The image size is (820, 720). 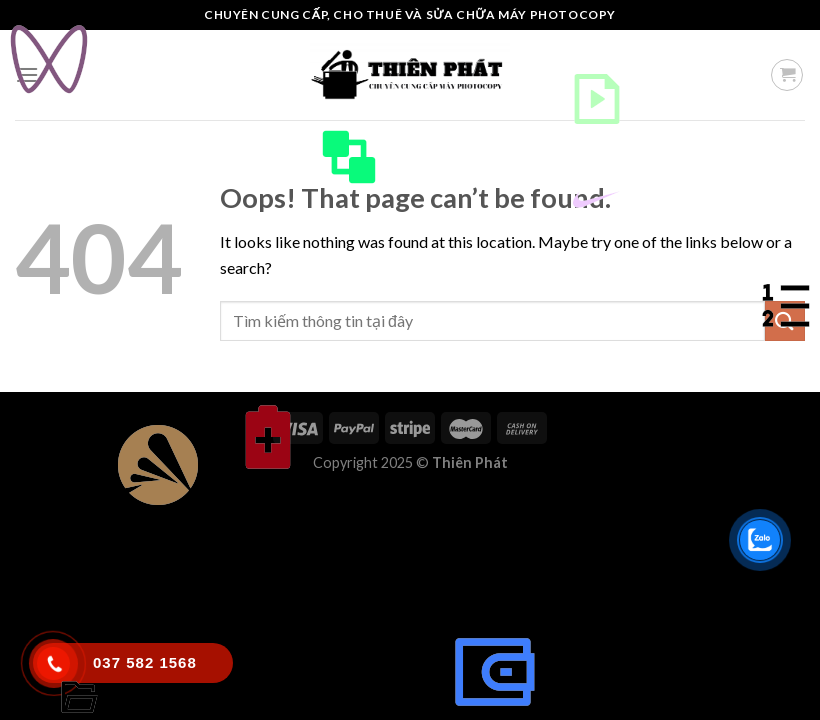 I want to click on create a numbered list, so click(x=786, y=306).